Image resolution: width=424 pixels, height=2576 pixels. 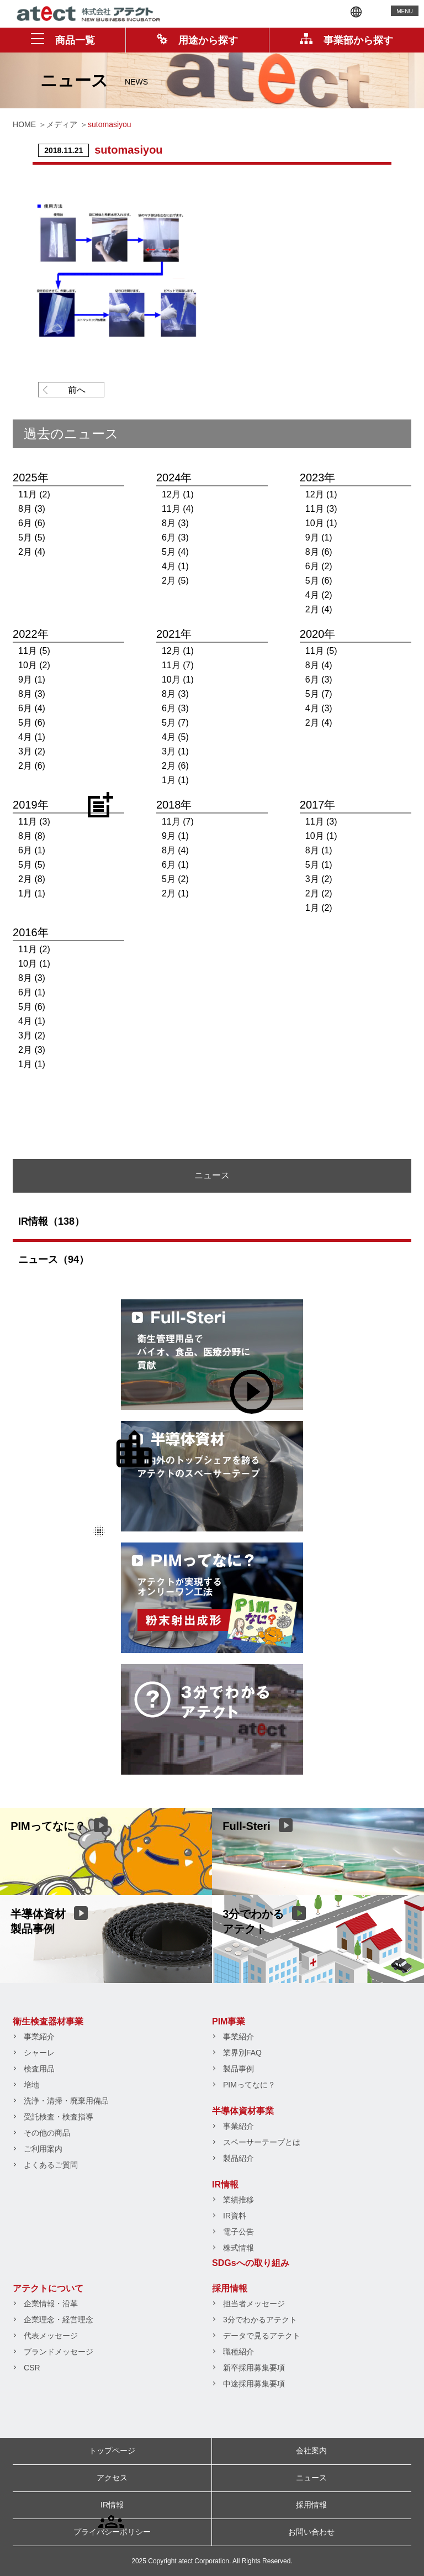 What do you see at coordinates (100, 805) in the screenshot?
I see `create a new post or document` at bounding box center [100, 805].